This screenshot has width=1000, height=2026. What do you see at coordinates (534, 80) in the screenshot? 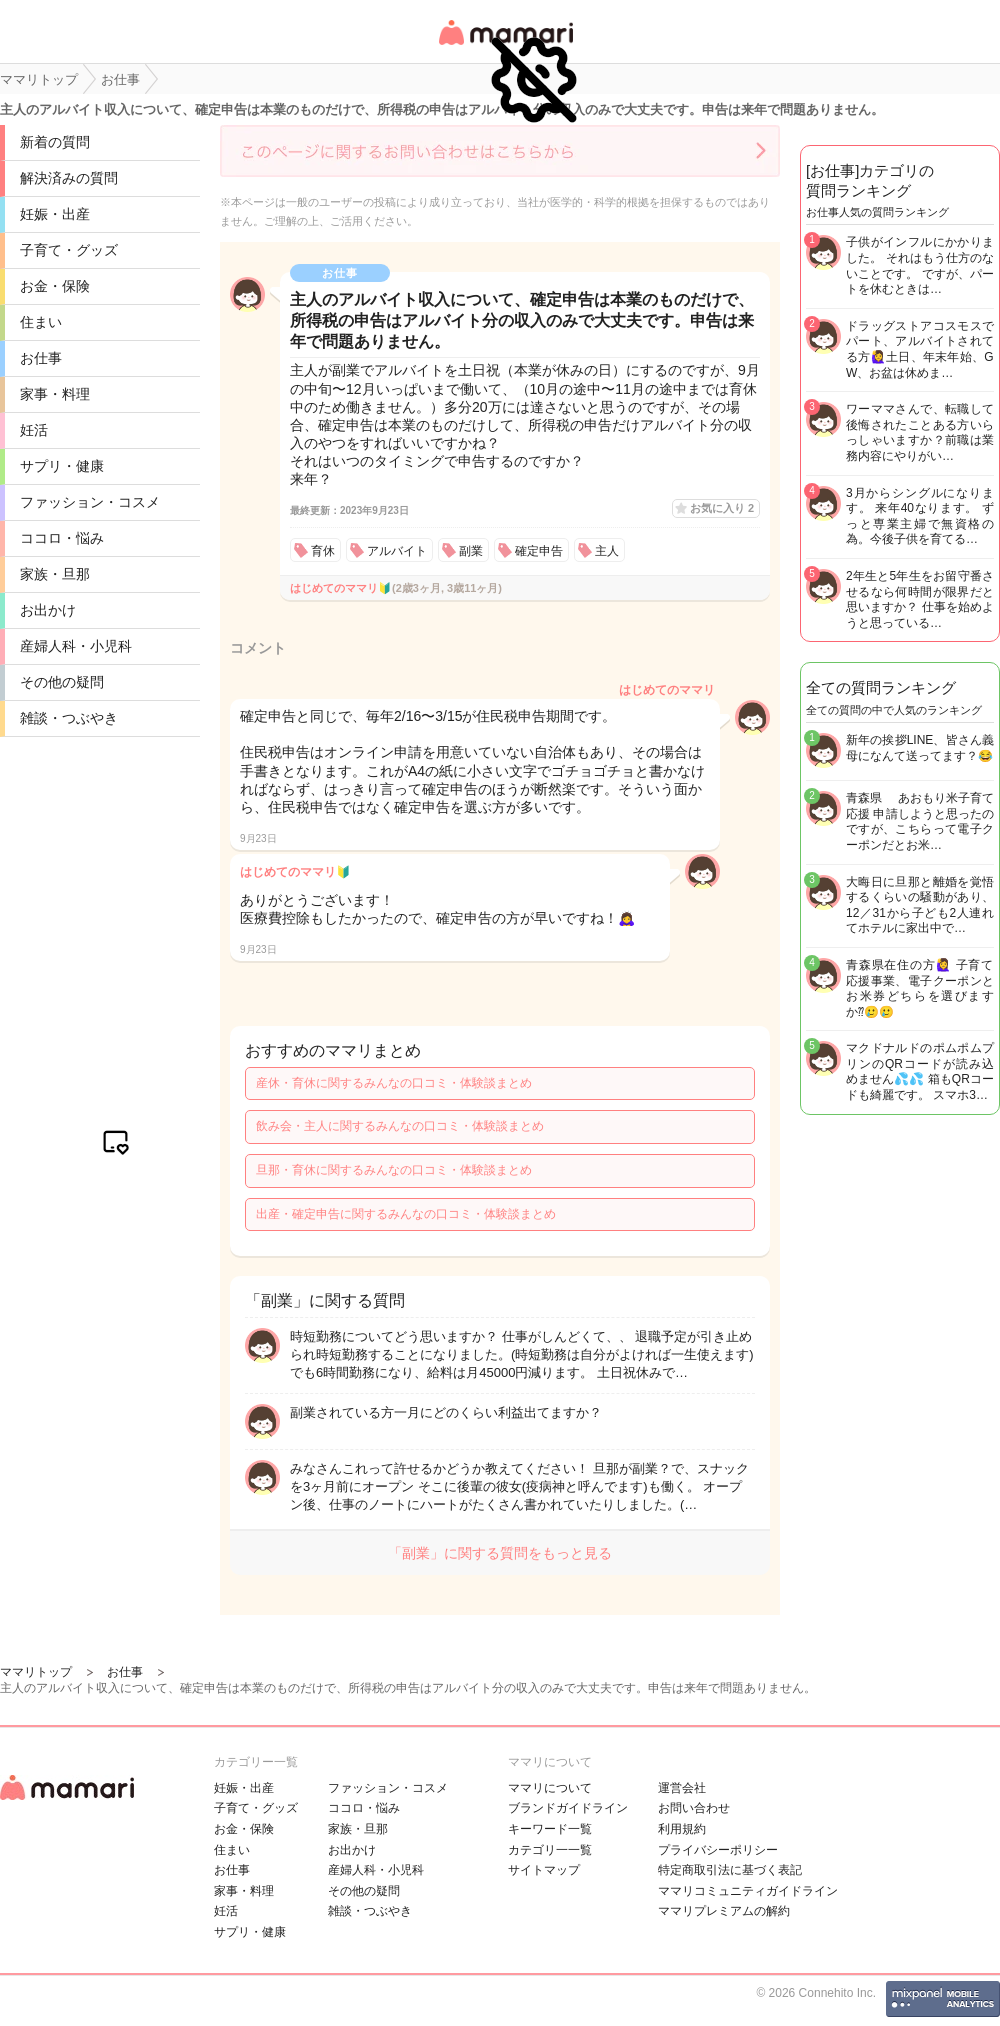
I see `settings are currently disabled` at bounding box center [534, 80].